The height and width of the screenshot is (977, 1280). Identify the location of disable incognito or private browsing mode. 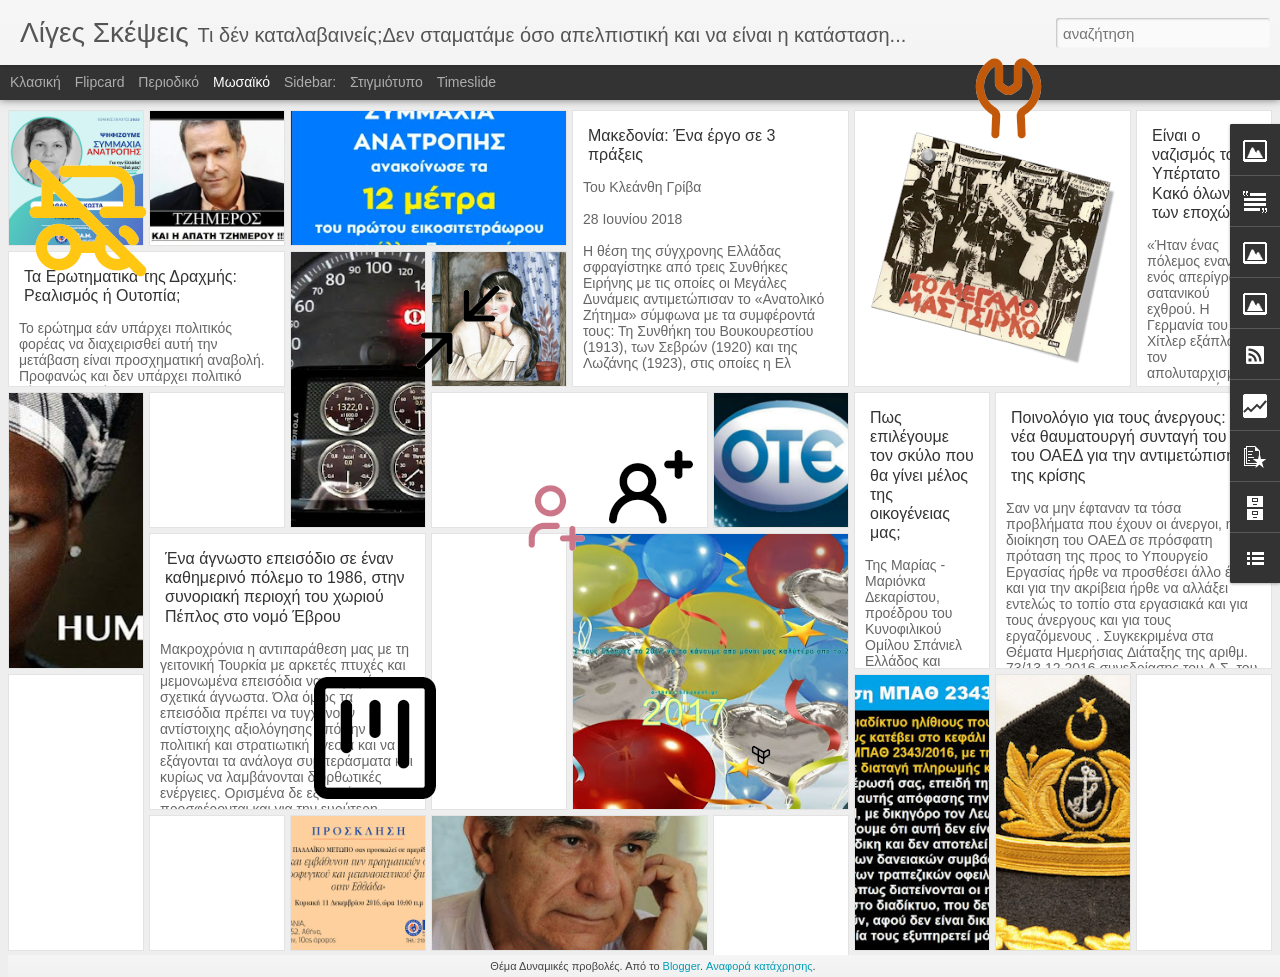
(88, 218).